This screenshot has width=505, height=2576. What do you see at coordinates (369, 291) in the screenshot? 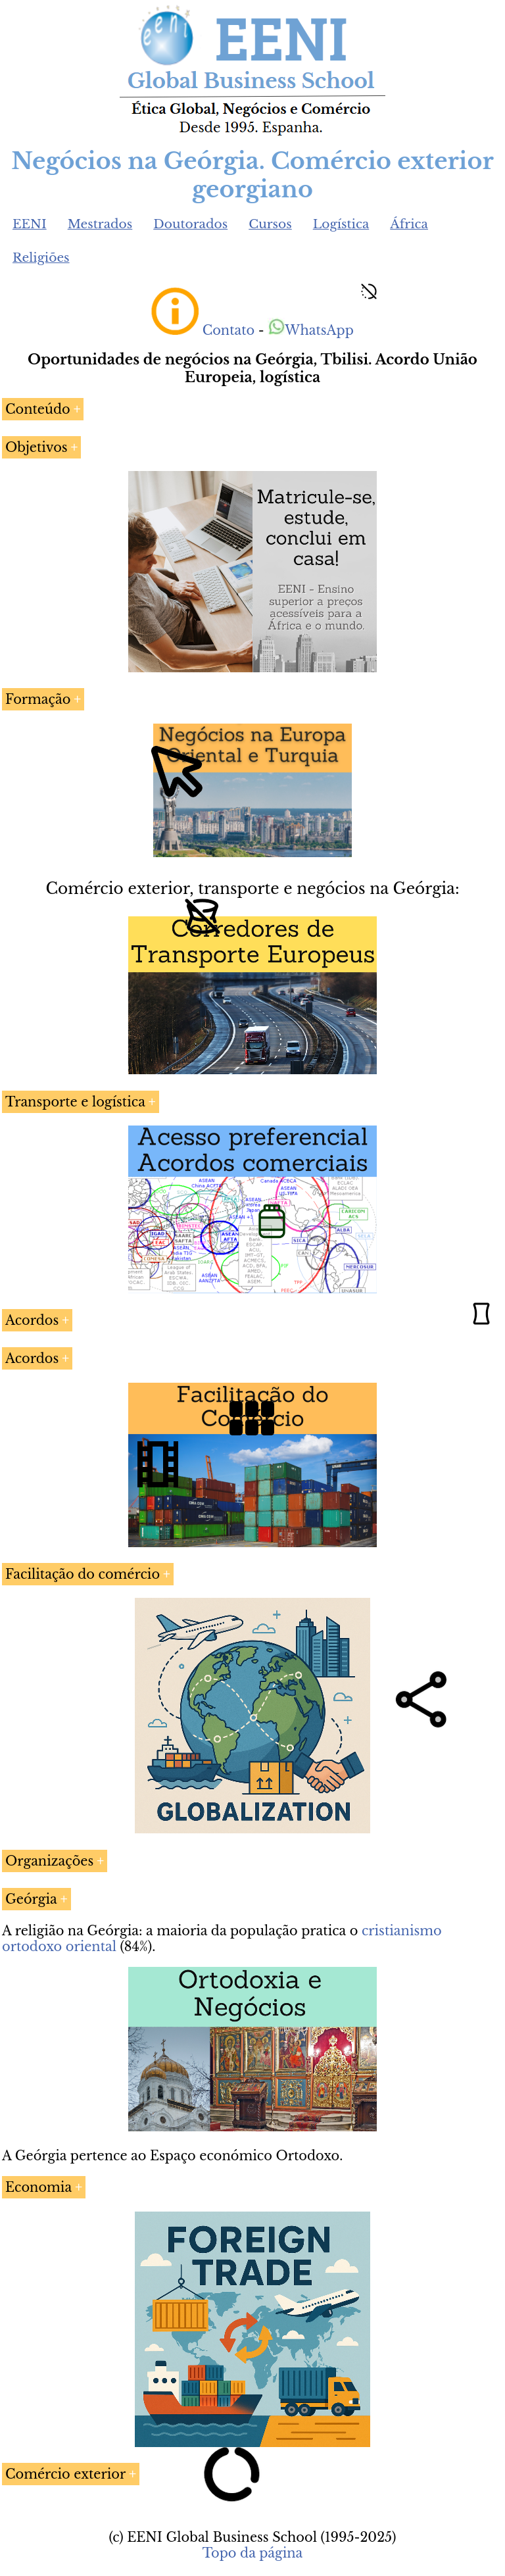
I see `timer or duration tracking disabled` at bounding box center [369, 291].